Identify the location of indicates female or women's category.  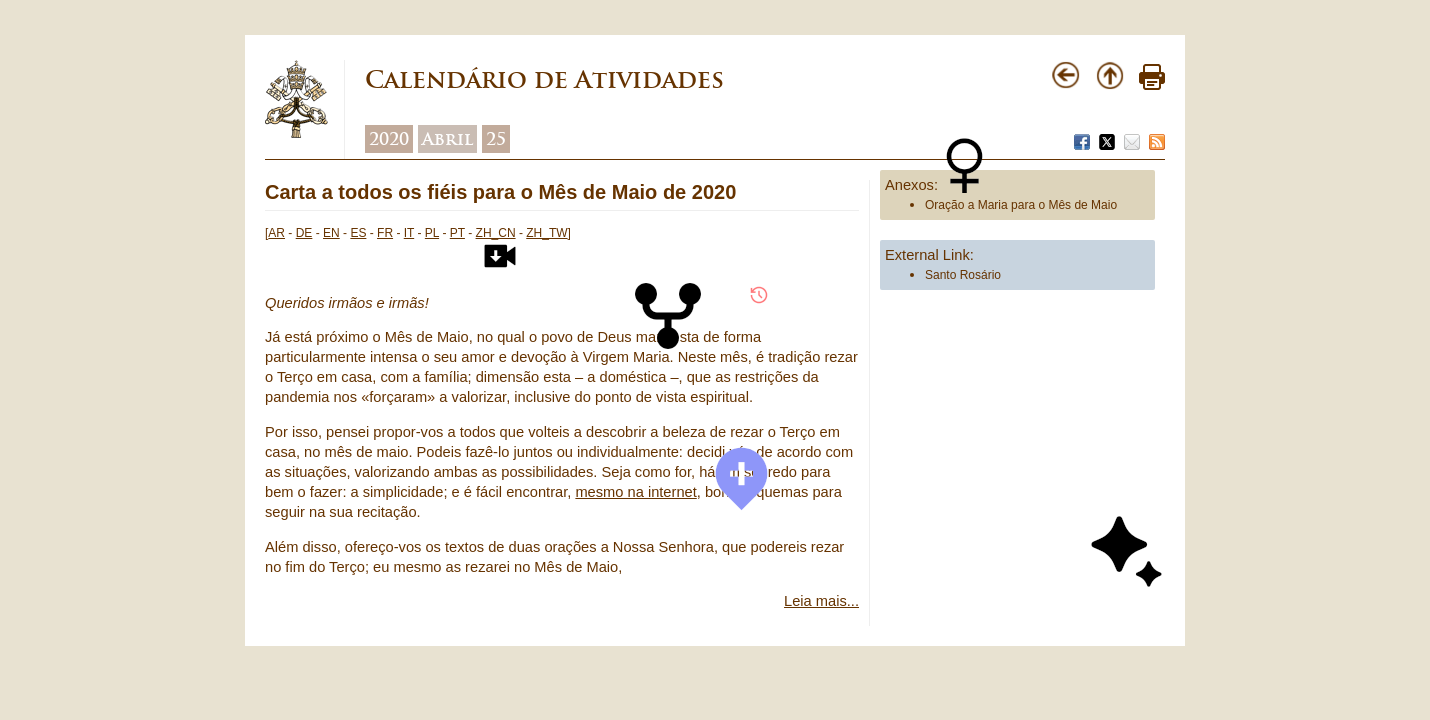
(964, 164).